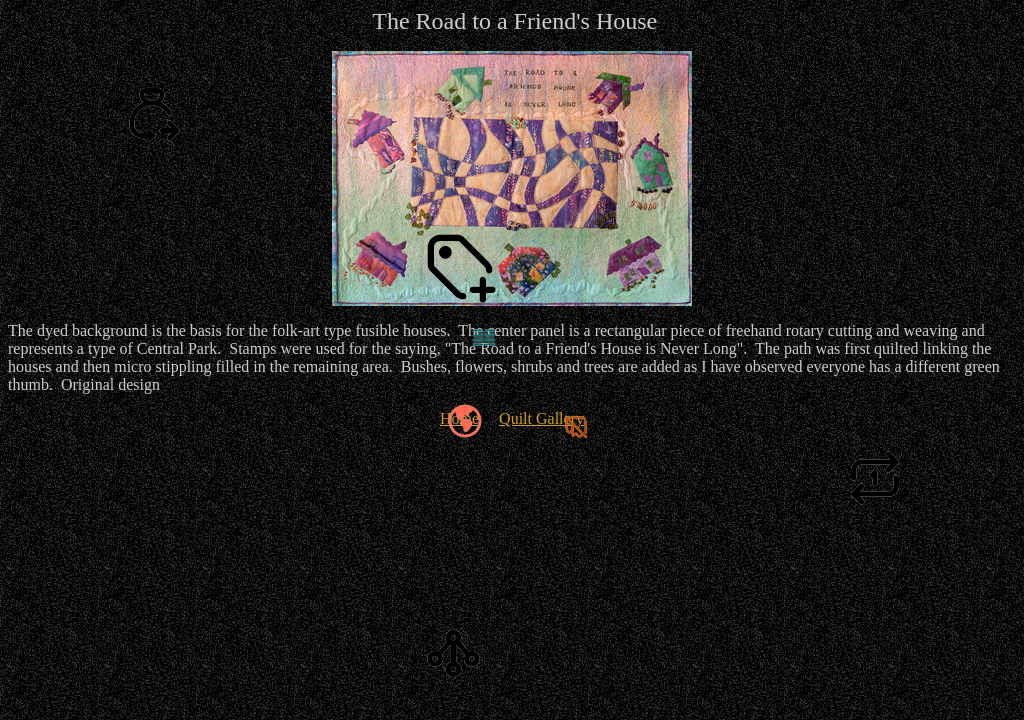 The image size is (1024, 720). Describe the element at coordinates (453, 653) in the screenshot. I see `view hierarchical data structure` at that location.